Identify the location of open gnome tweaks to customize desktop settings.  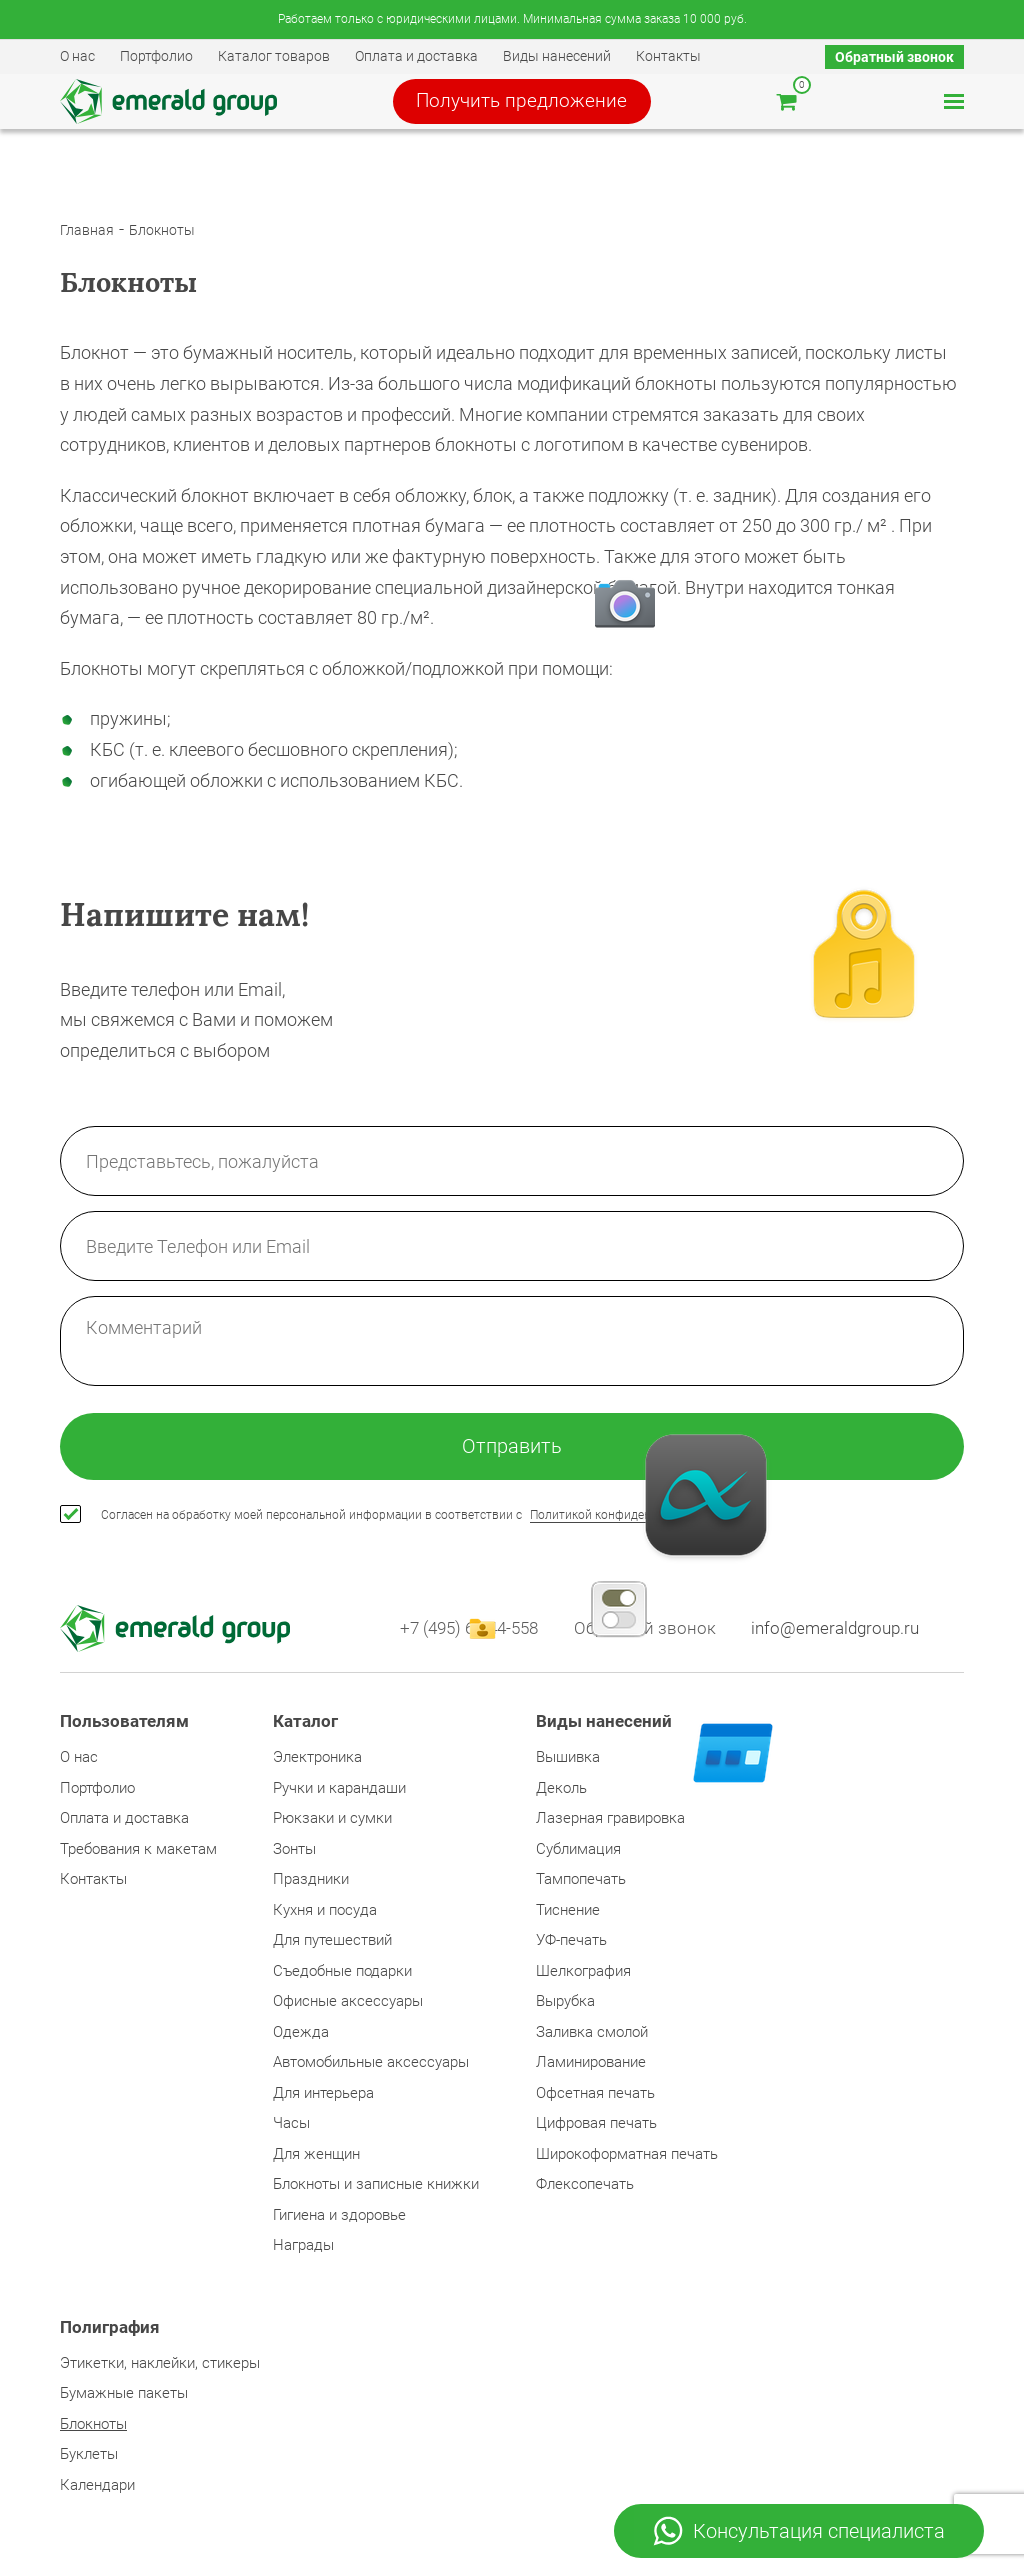
(619, 1609).